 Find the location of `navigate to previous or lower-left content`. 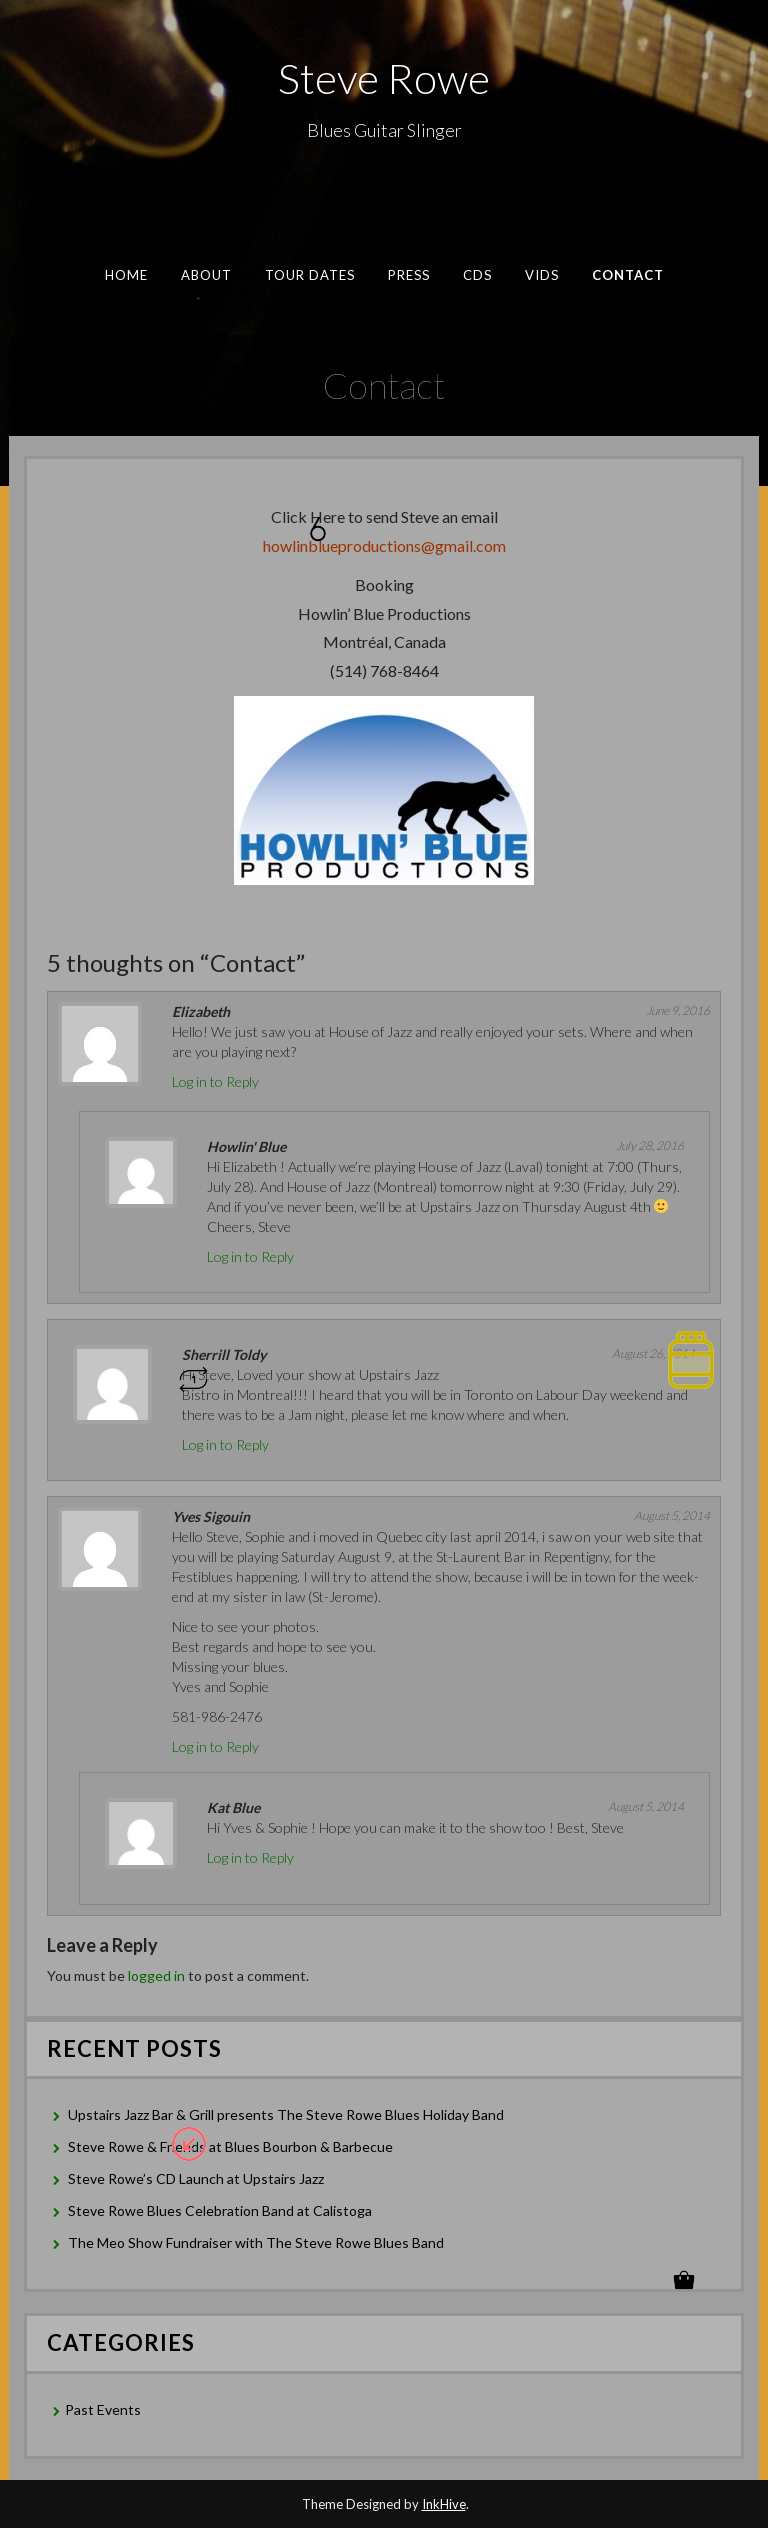

navigate to previous or lower-left content is located at coordinates (189, 2144).